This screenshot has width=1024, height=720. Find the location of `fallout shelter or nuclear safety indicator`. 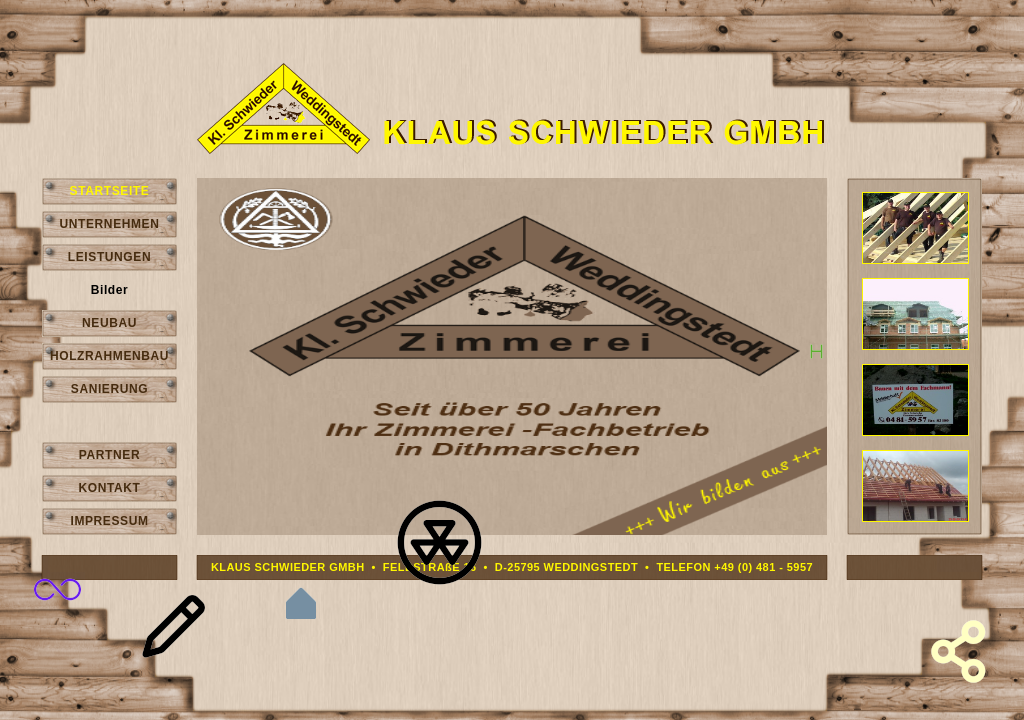

fallout shelter or nuclear safety indicator is located at coordinates (439, 542).